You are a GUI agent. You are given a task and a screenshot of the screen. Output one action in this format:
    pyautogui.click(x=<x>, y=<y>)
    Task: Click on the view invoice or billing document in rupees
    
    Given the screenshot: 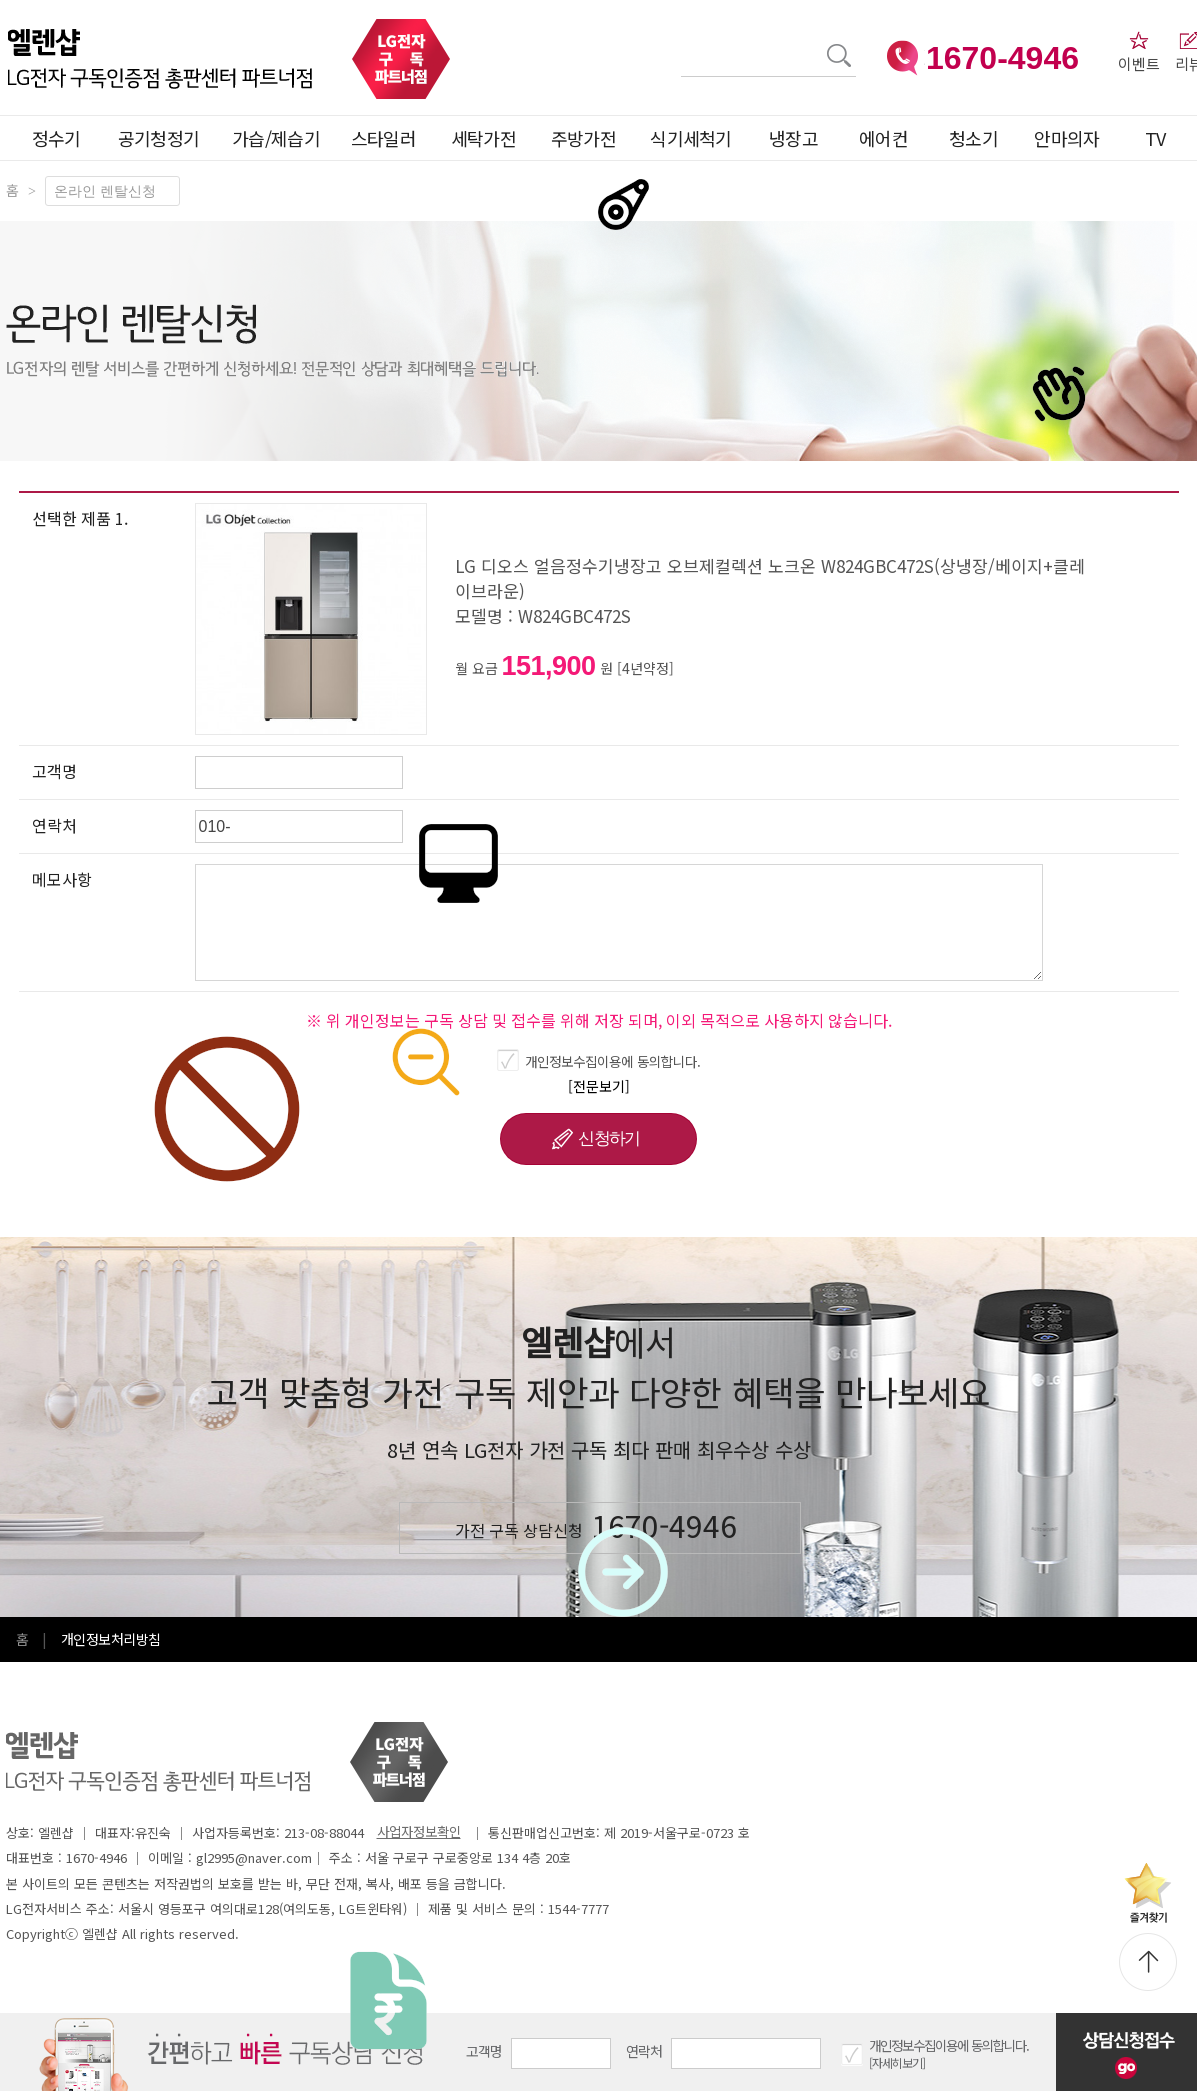 What is the action you would take?
    pyautogui.click(x=388, y=2000)
    